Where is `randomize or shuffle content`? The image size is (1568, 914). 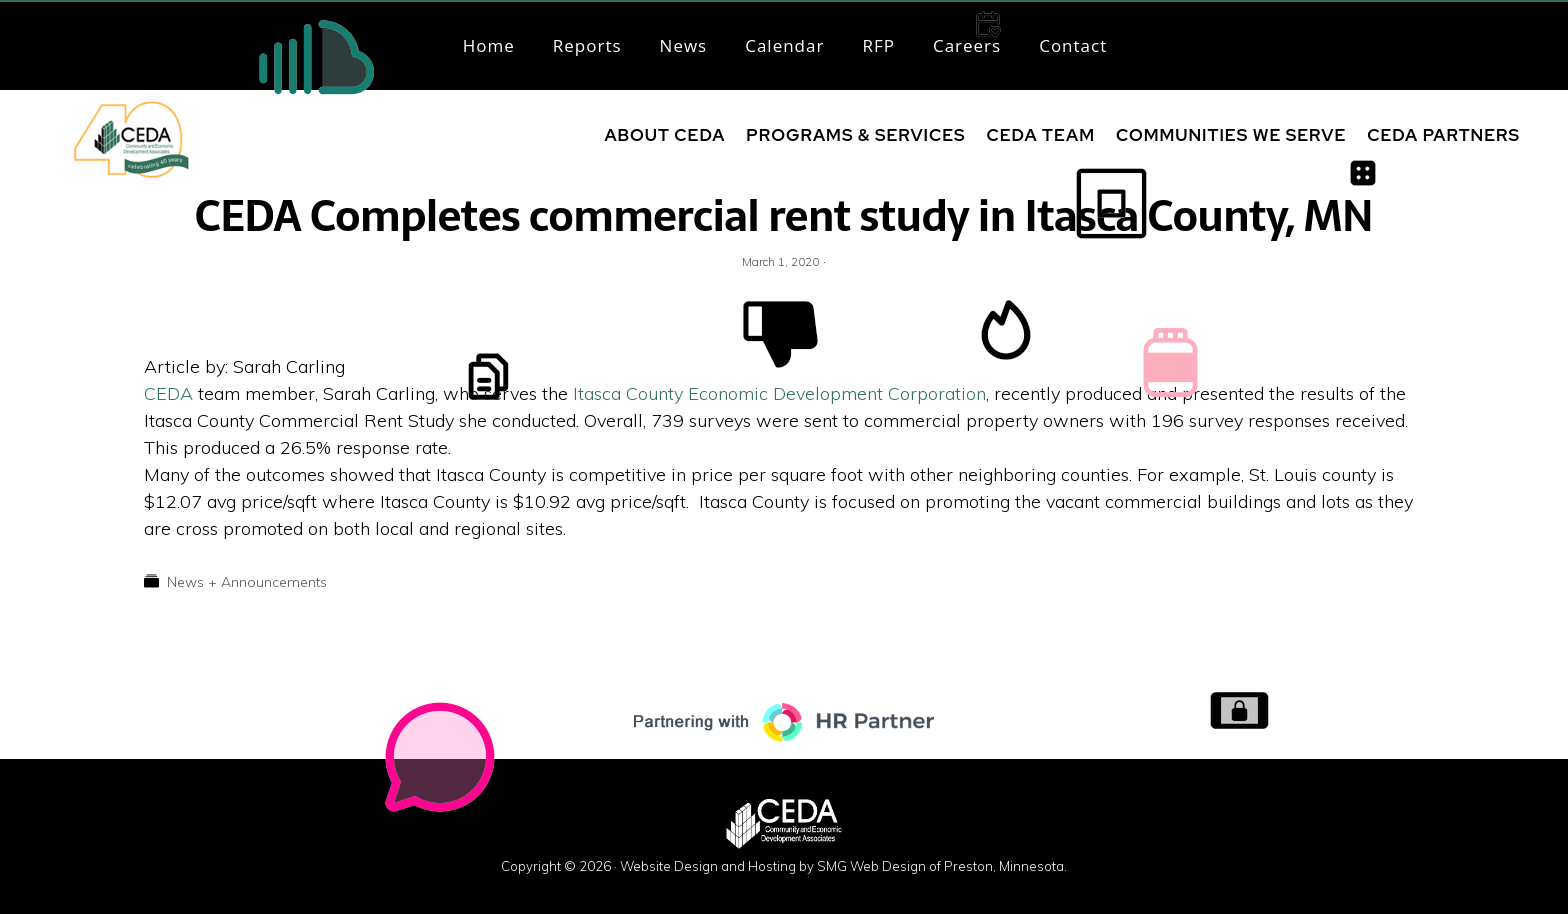
randomize or shuffle content is located at coordinates (1363, 173).